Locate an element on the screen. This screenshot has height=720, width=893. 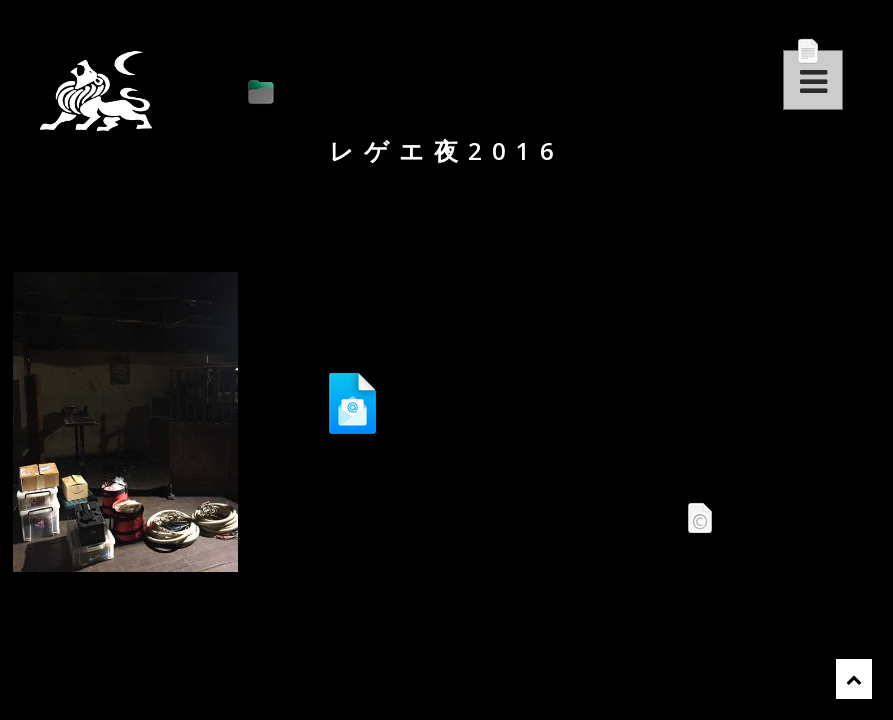
indicates a file with copyright protection is located at coordinates (700, 518).